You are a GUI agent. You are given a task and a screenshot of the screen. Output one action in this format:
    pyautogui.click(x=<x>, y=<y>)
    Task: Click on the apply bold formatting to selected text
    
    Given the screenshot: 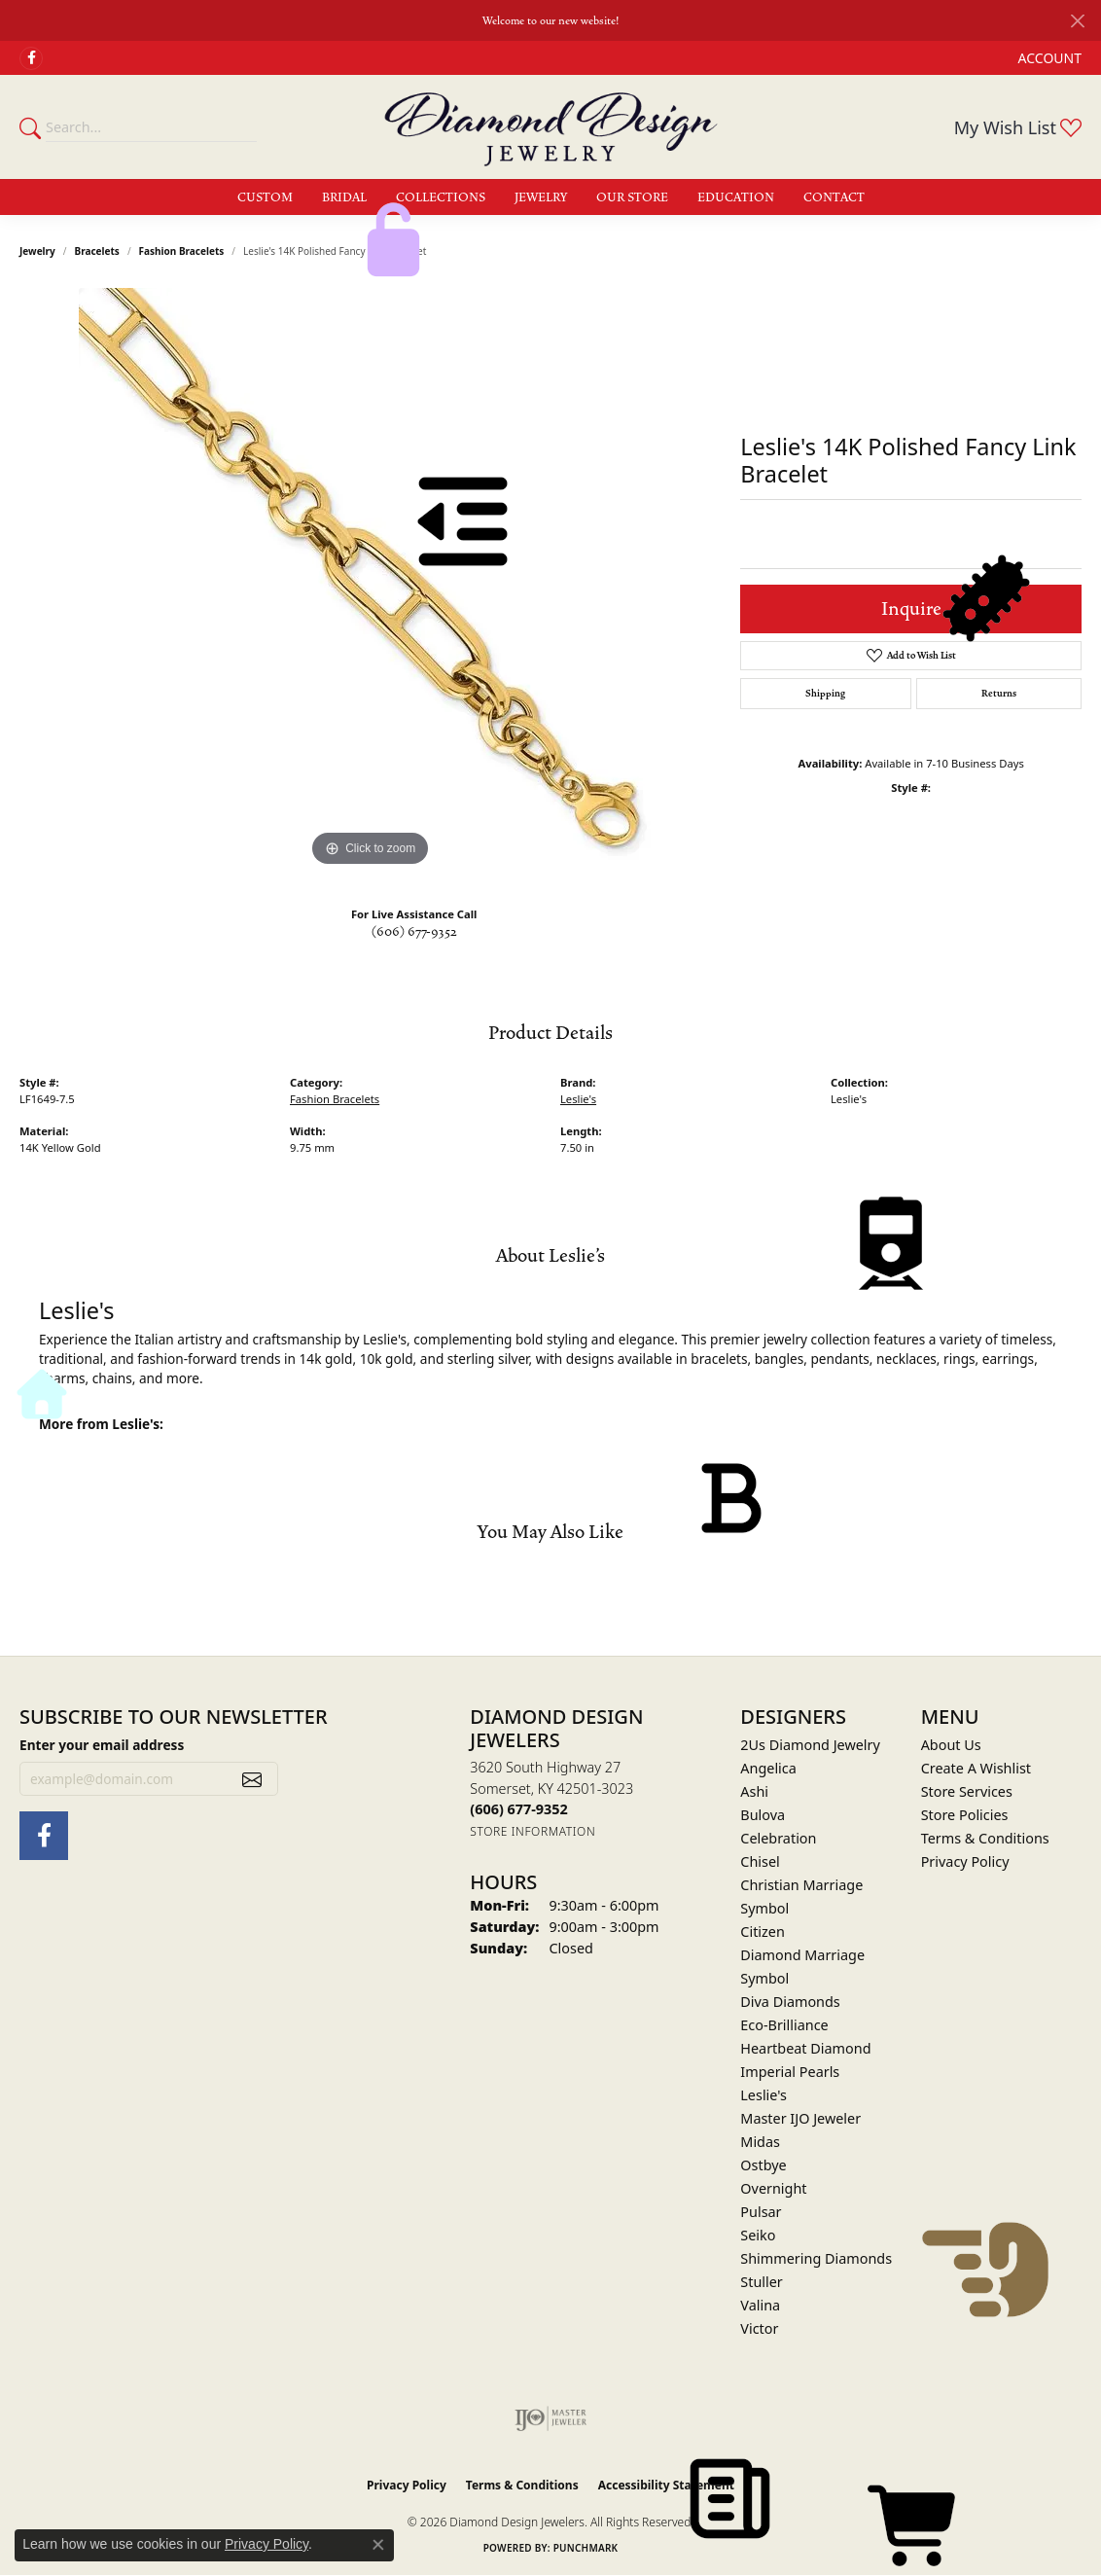 What is the action you would take?
    pyautogui.click(x=731, y=1498)
    